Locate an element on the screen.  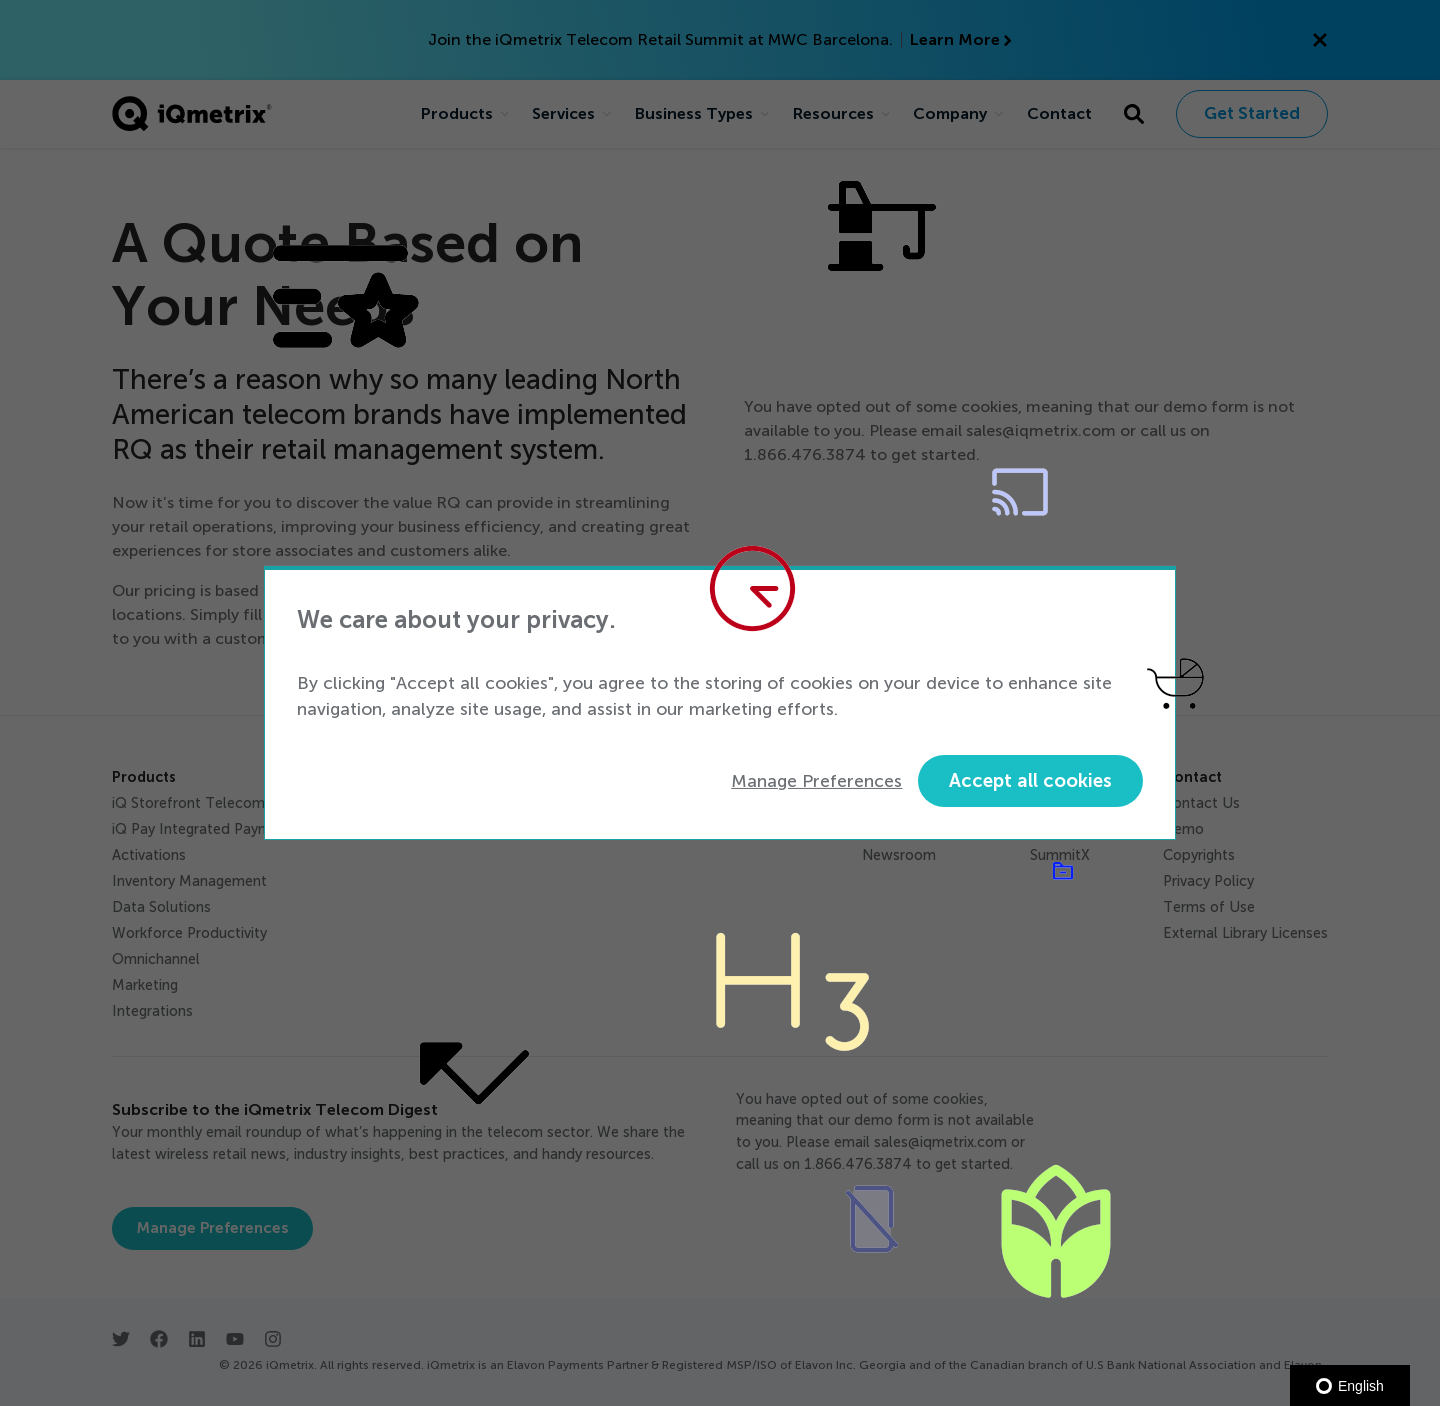
access baby or parenting-related features is located at coordinates (1176, 681).